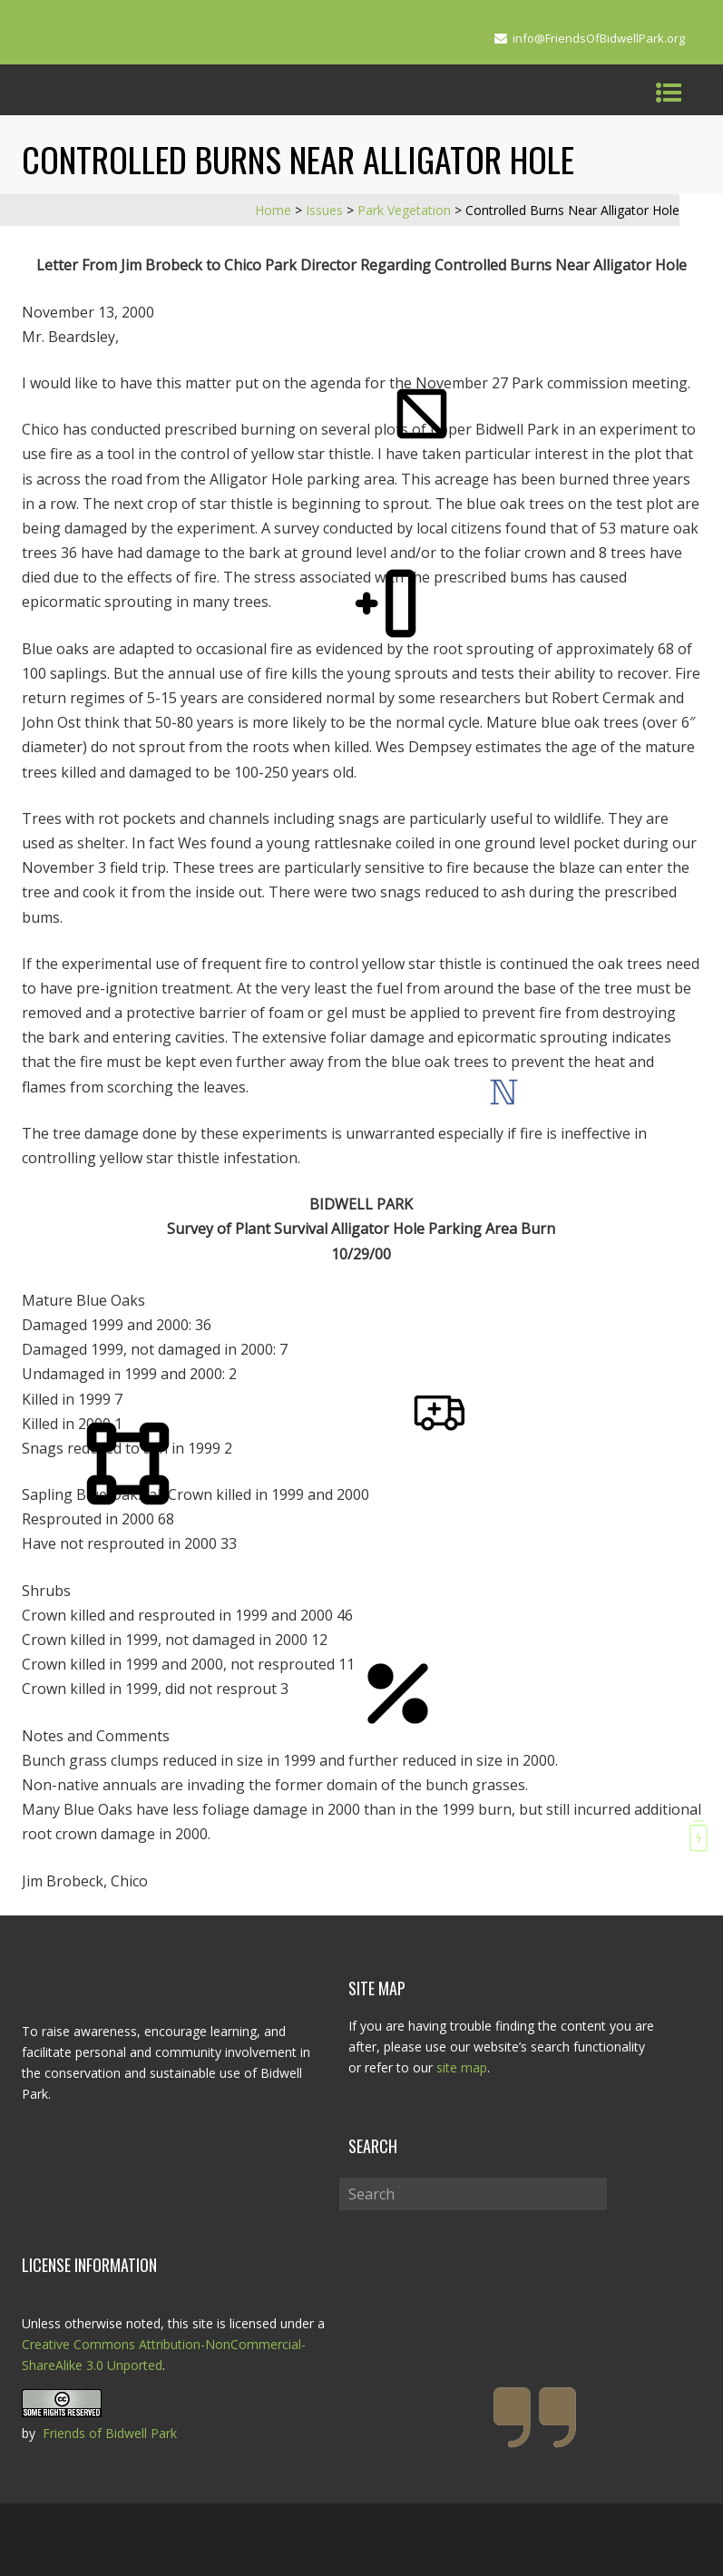 The width and height of the screenshot is (723, 2576). What do you see at coordinates (503, 1092) in the screenshot?
I see `open notion app` at bounding box center [503, 1092].